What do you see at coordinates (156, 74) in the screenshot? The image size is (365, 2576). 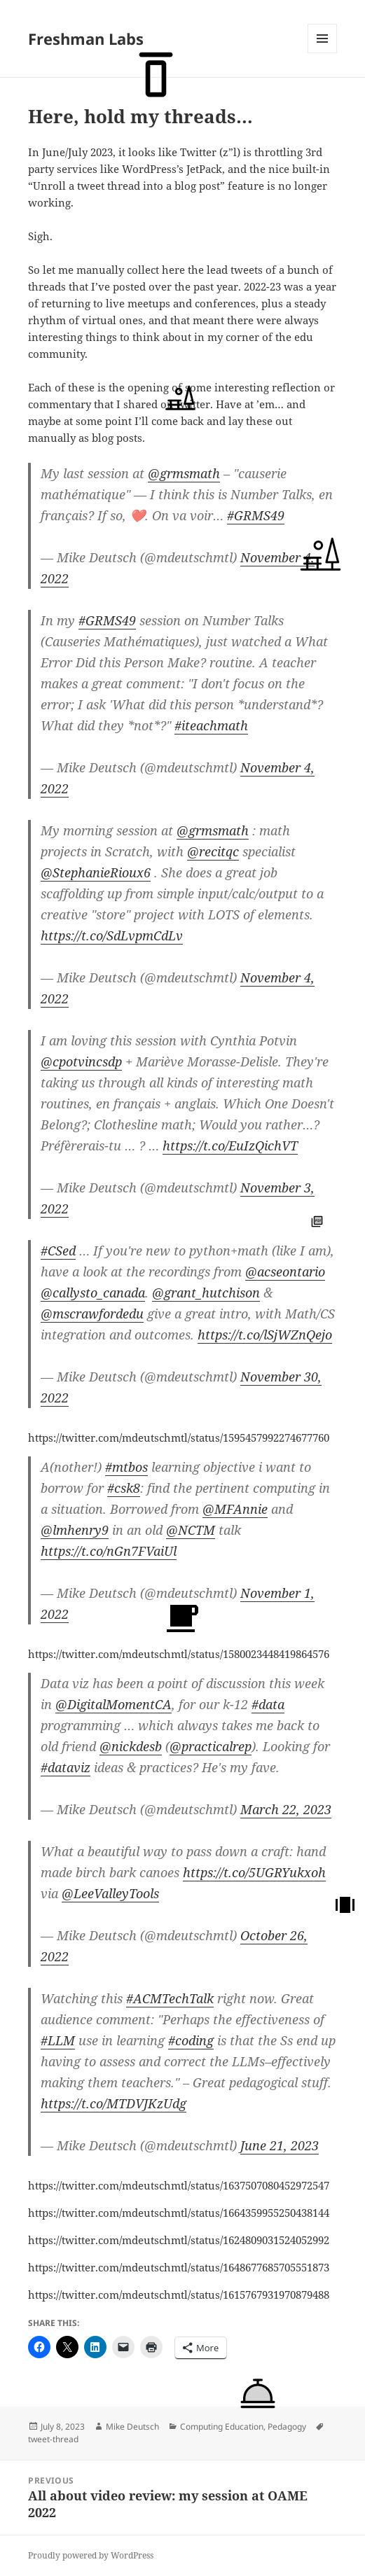 I see `align selected element to the top` at bounding box center [156, 74].